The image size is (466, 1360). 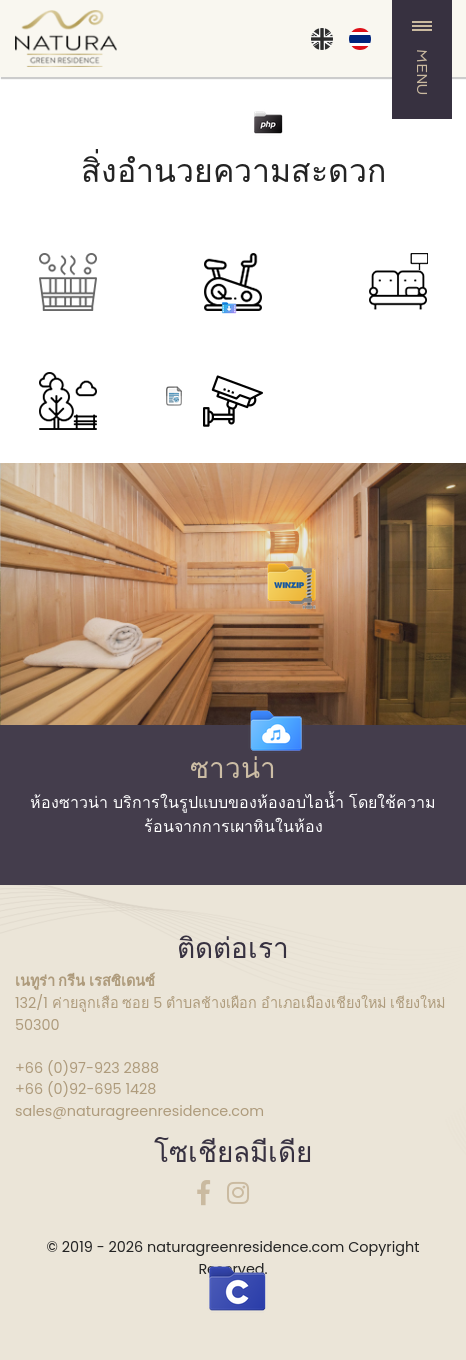 What do you see at coordinates (237, 1290) in the screenshot?
I see `open folder containing C programming files` at bounding box center [237, 1290].